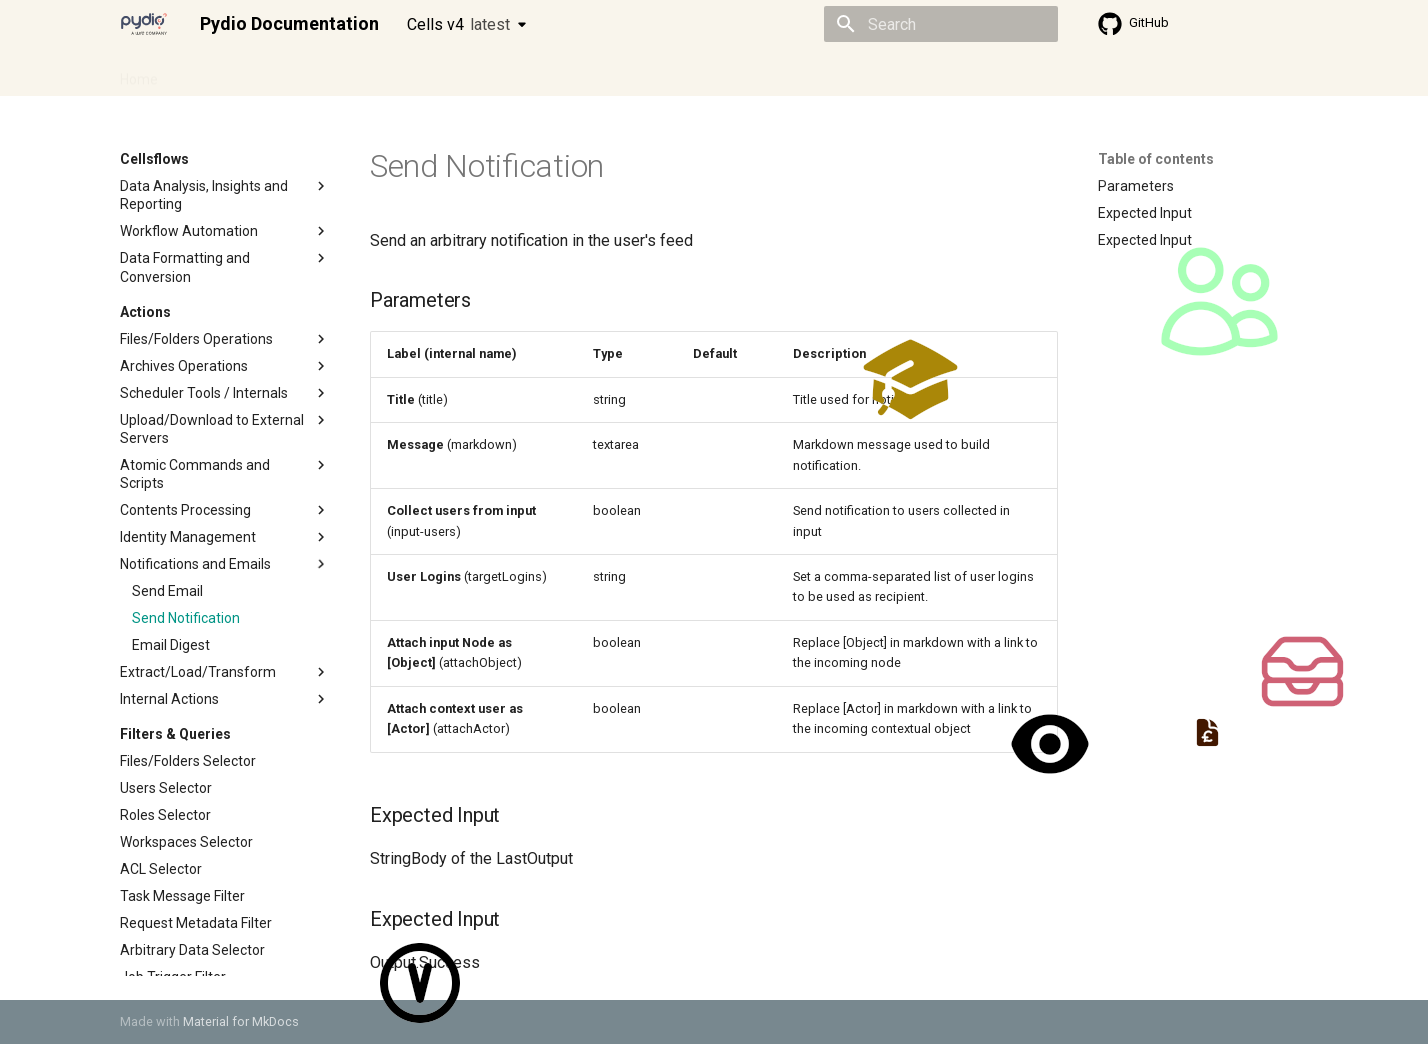  I want to click on view or preview content, so click(1050, 744).